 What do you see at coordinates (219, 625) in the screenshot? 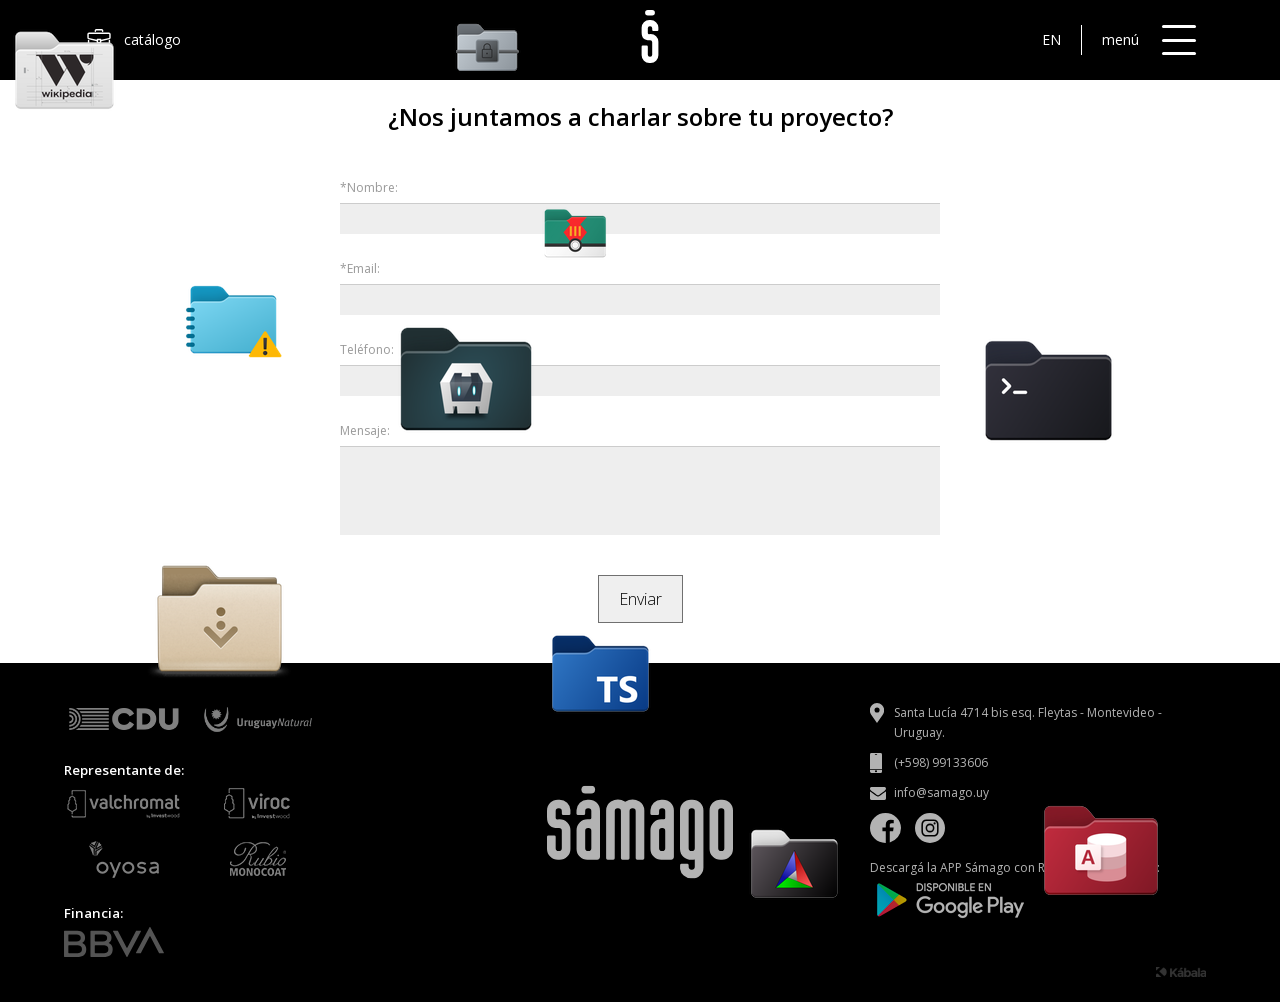
I see `access your downloads folder` at bounding box center [219, 625].